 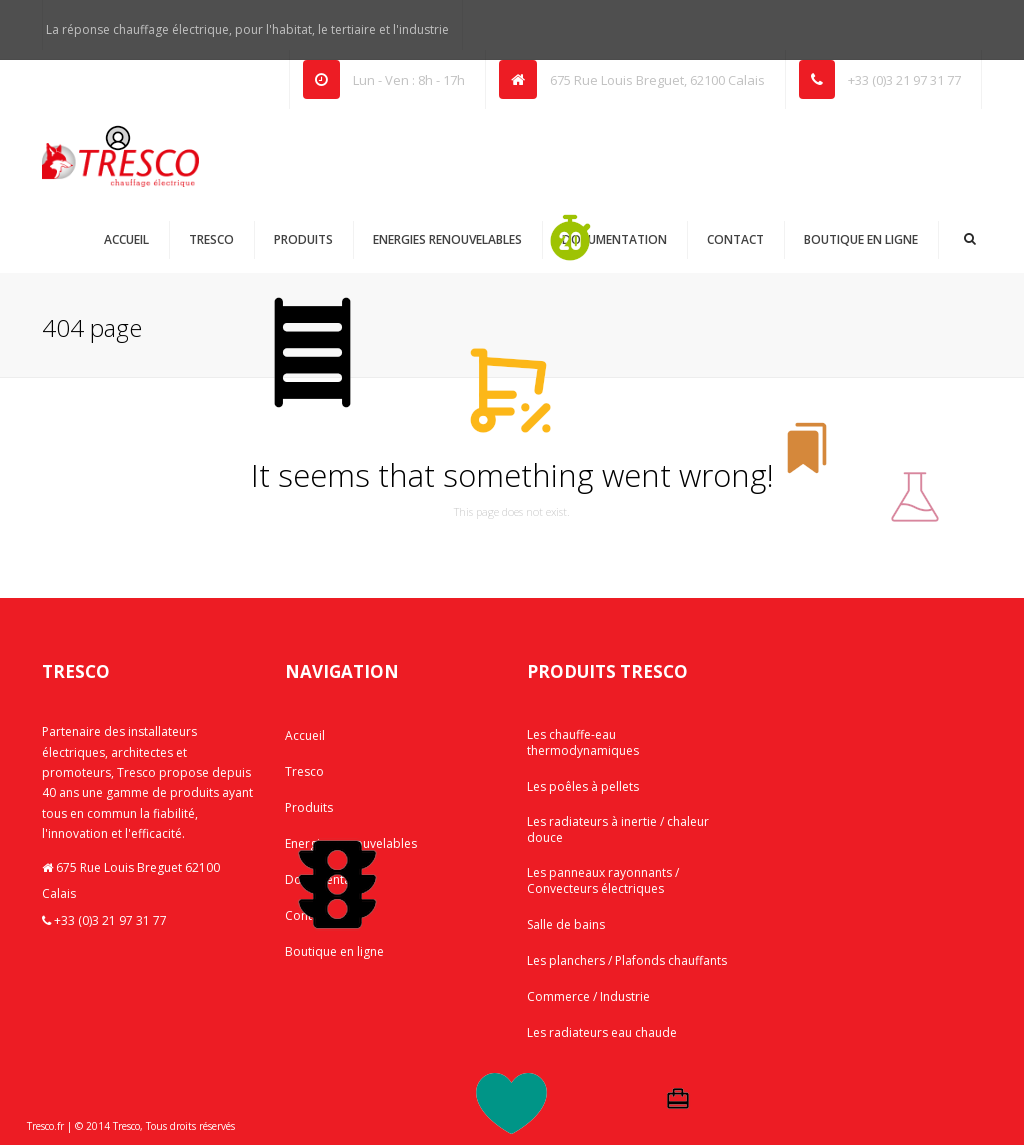 What do you see at coordinates (570, 238) in the screenshot?
I see `set a 20-second timer` at bounding box center [570, 238].